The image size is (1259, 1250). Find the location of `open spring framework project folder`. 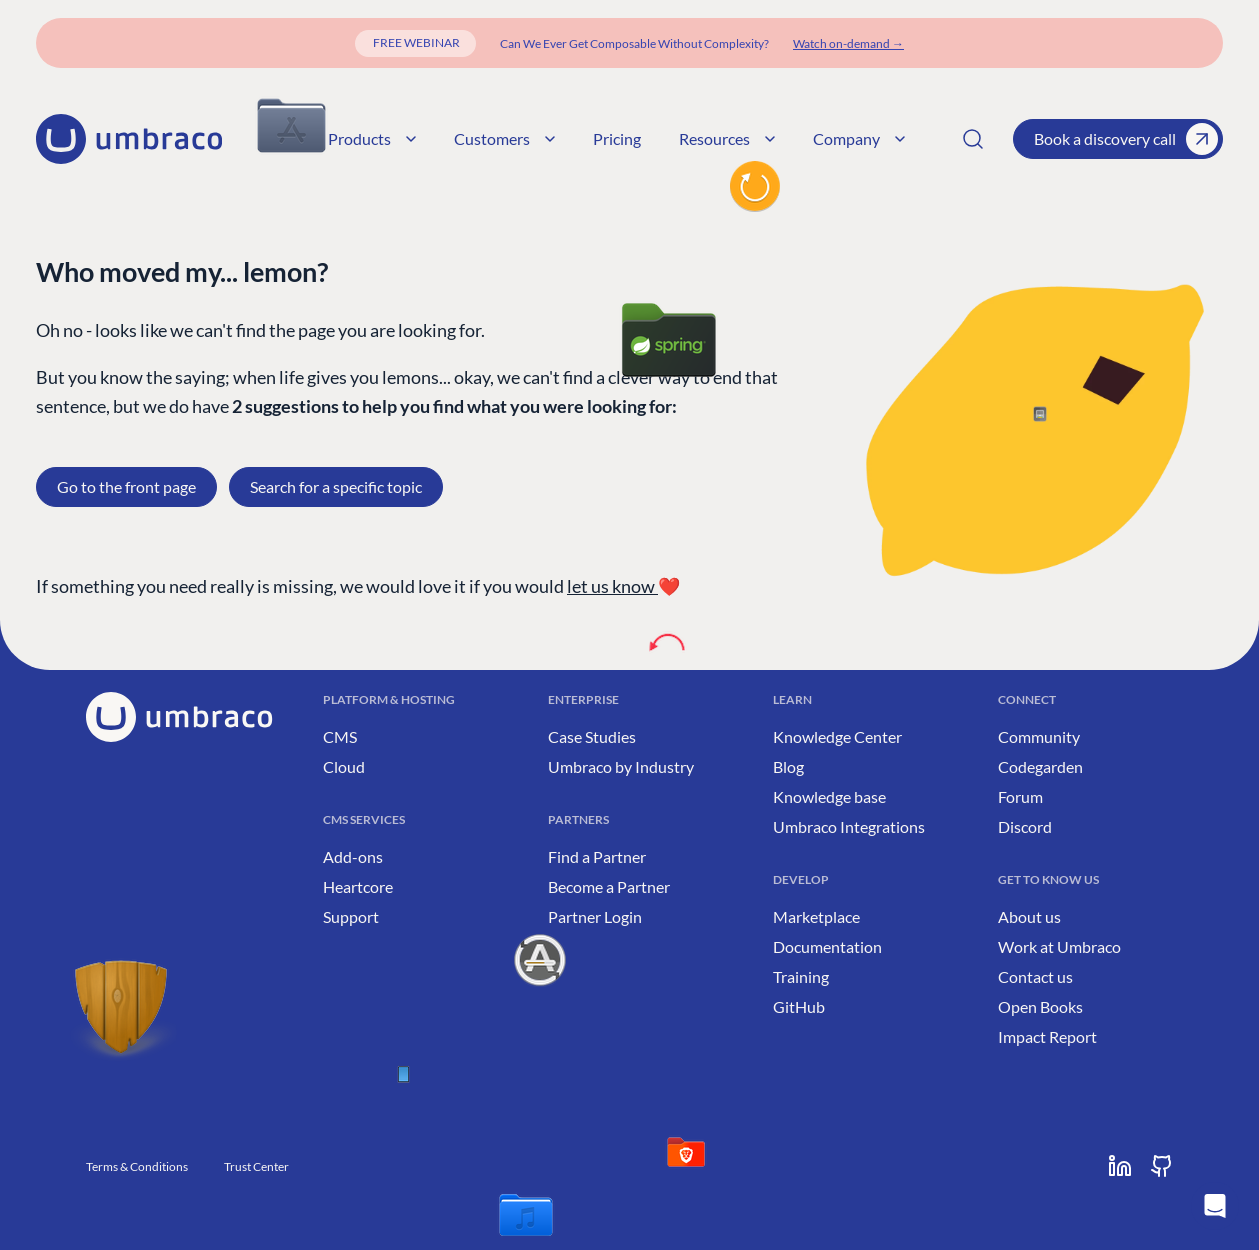

open spring framework project folder is located at coordinates (668, 342).